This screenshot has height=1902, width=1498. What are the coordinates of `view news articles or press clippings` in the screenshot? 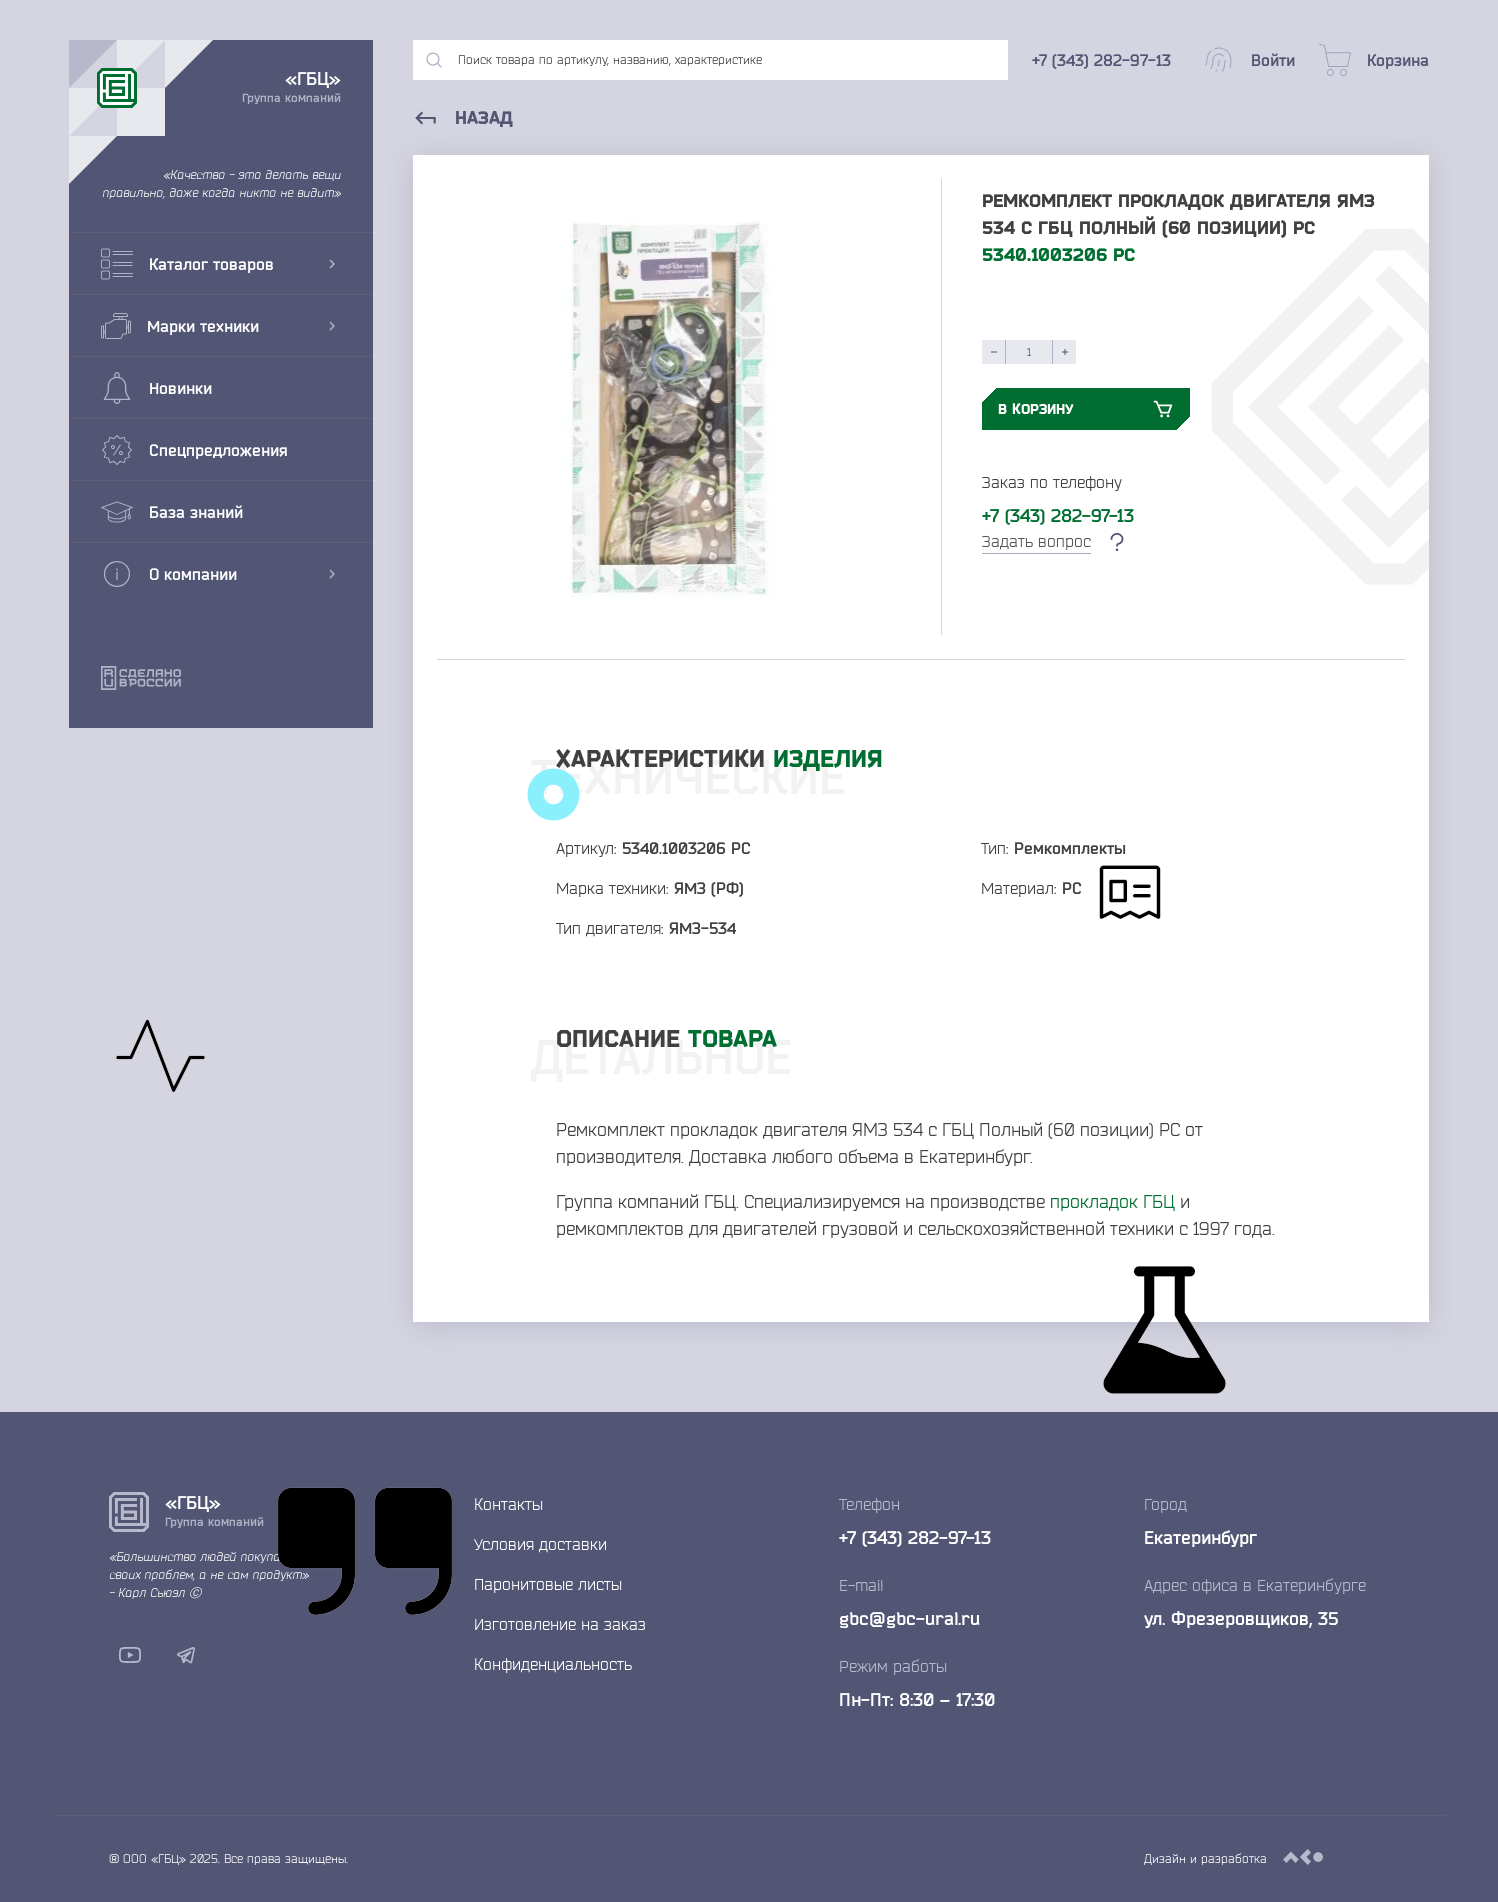 It's located at (1130, 891).